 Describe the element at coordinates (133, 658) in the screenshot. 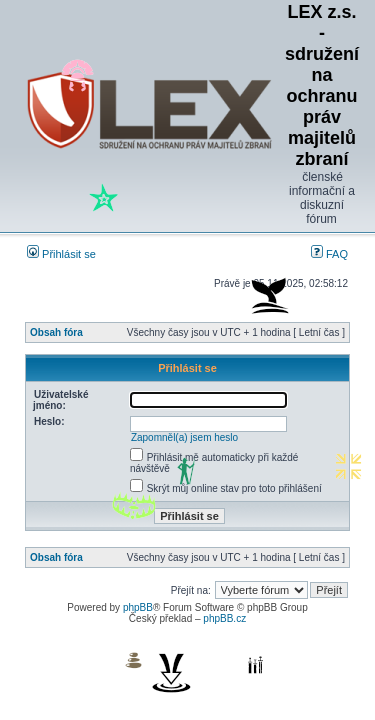

I see `access meditation or mindfulness features` at that location.